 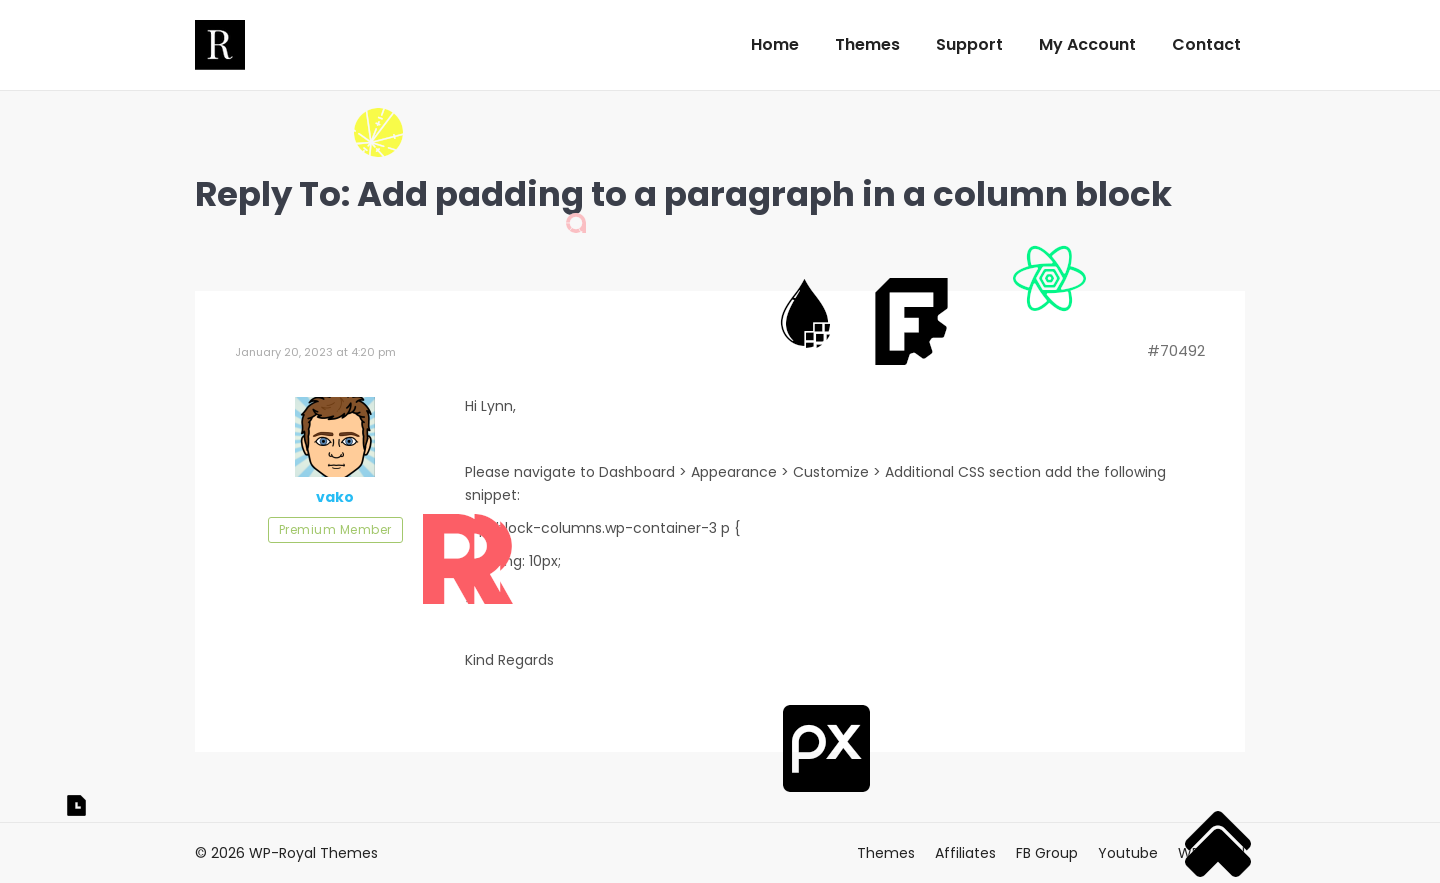 What do you see at coordinates (1218, 844) in the screenshot?
I see `palo alto software company logo` at bounding box center [1218, 844].